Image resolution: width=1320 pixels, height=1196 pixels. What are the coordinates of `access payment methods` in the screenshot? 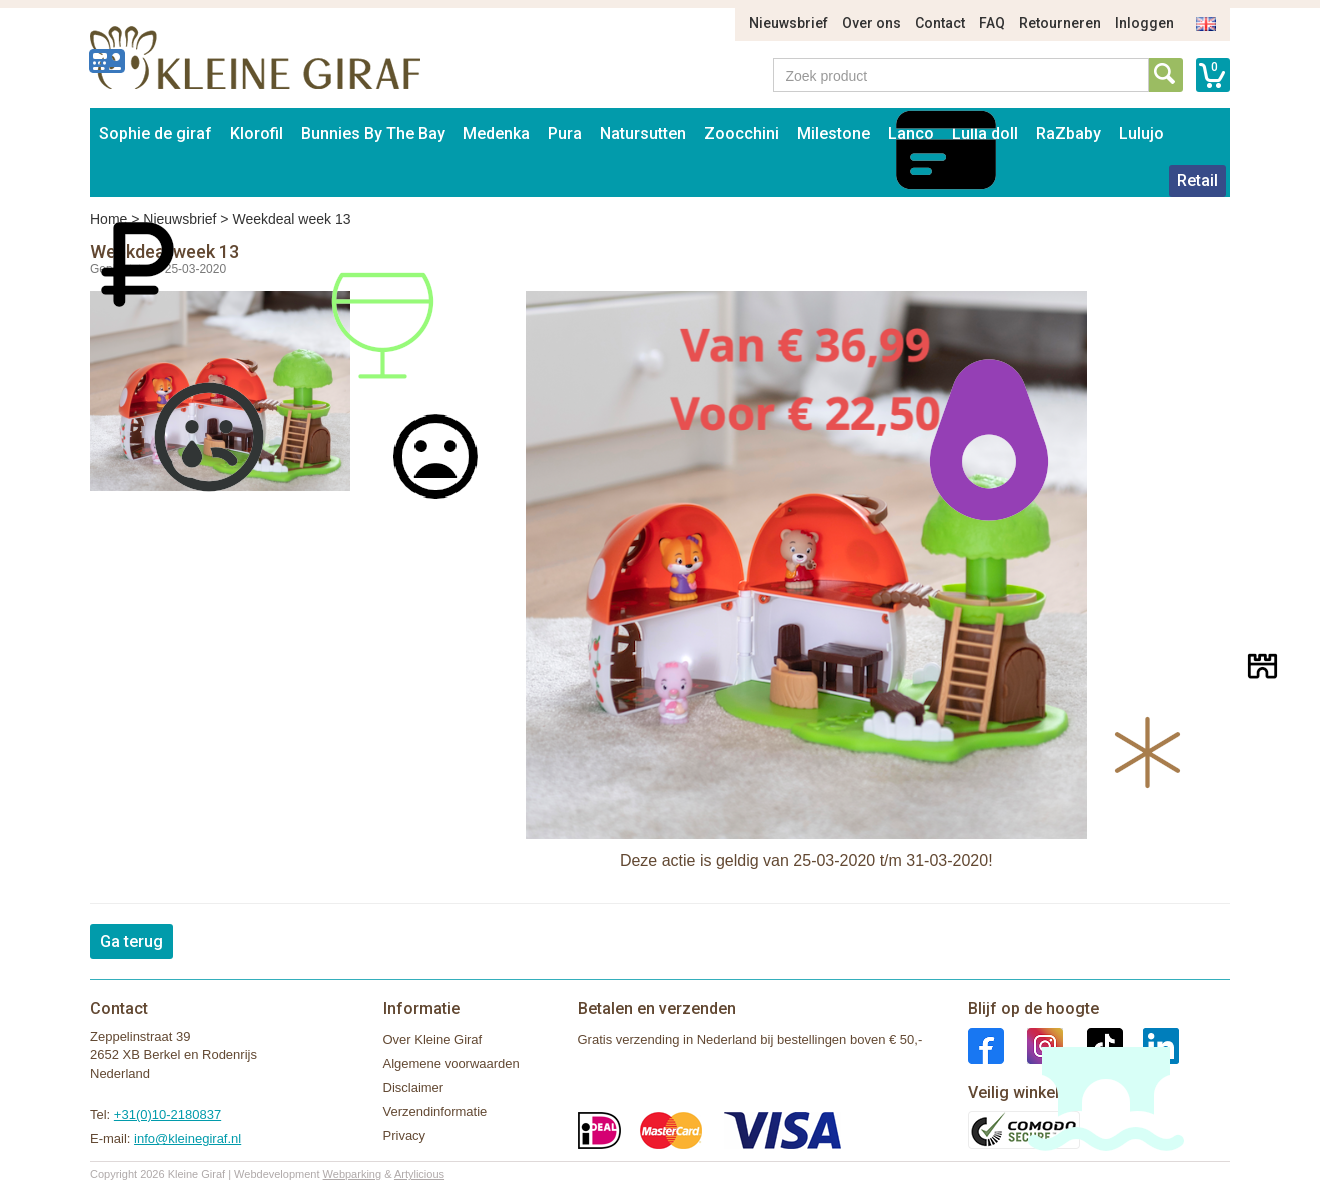 It's located at (946, 150).